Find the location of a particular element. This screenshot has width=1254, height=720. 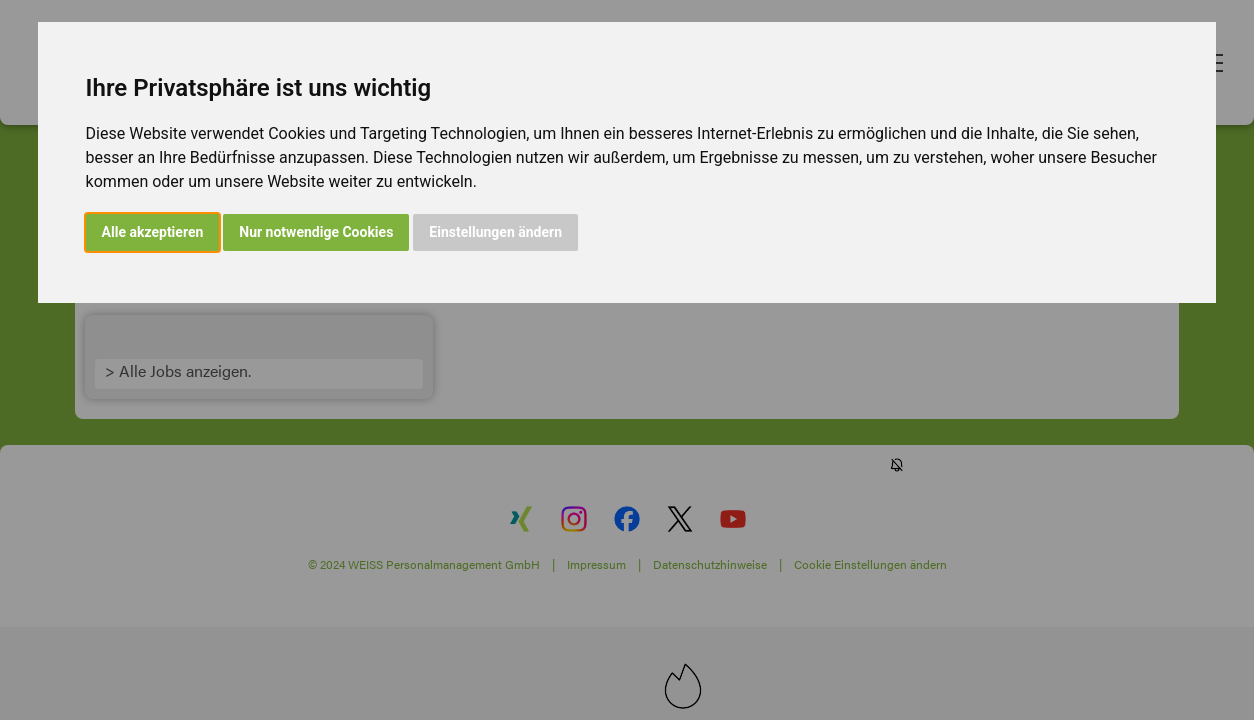

mute notifications is located at coordinates (897, 465).